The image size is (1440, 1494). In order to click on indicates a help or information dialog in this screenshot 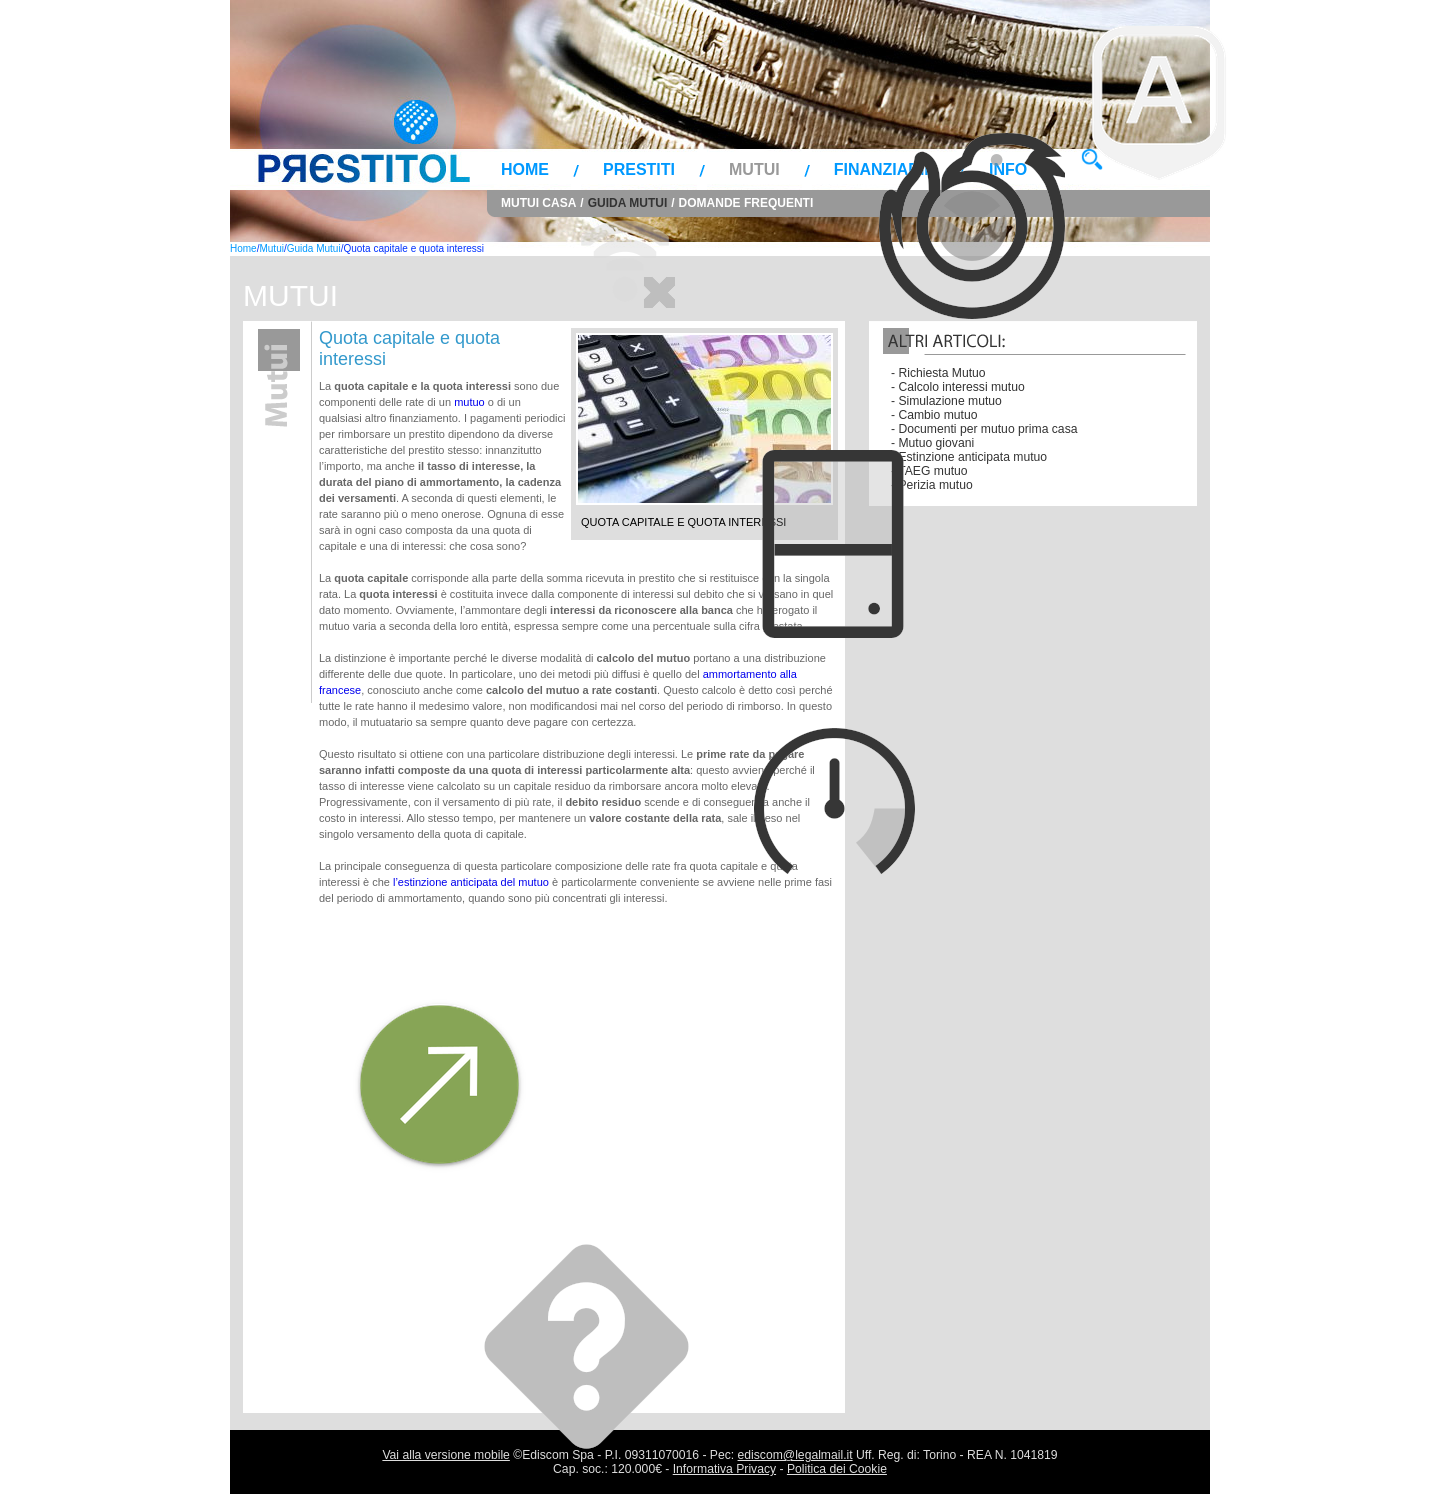, I will do `click(586, 1346)`.